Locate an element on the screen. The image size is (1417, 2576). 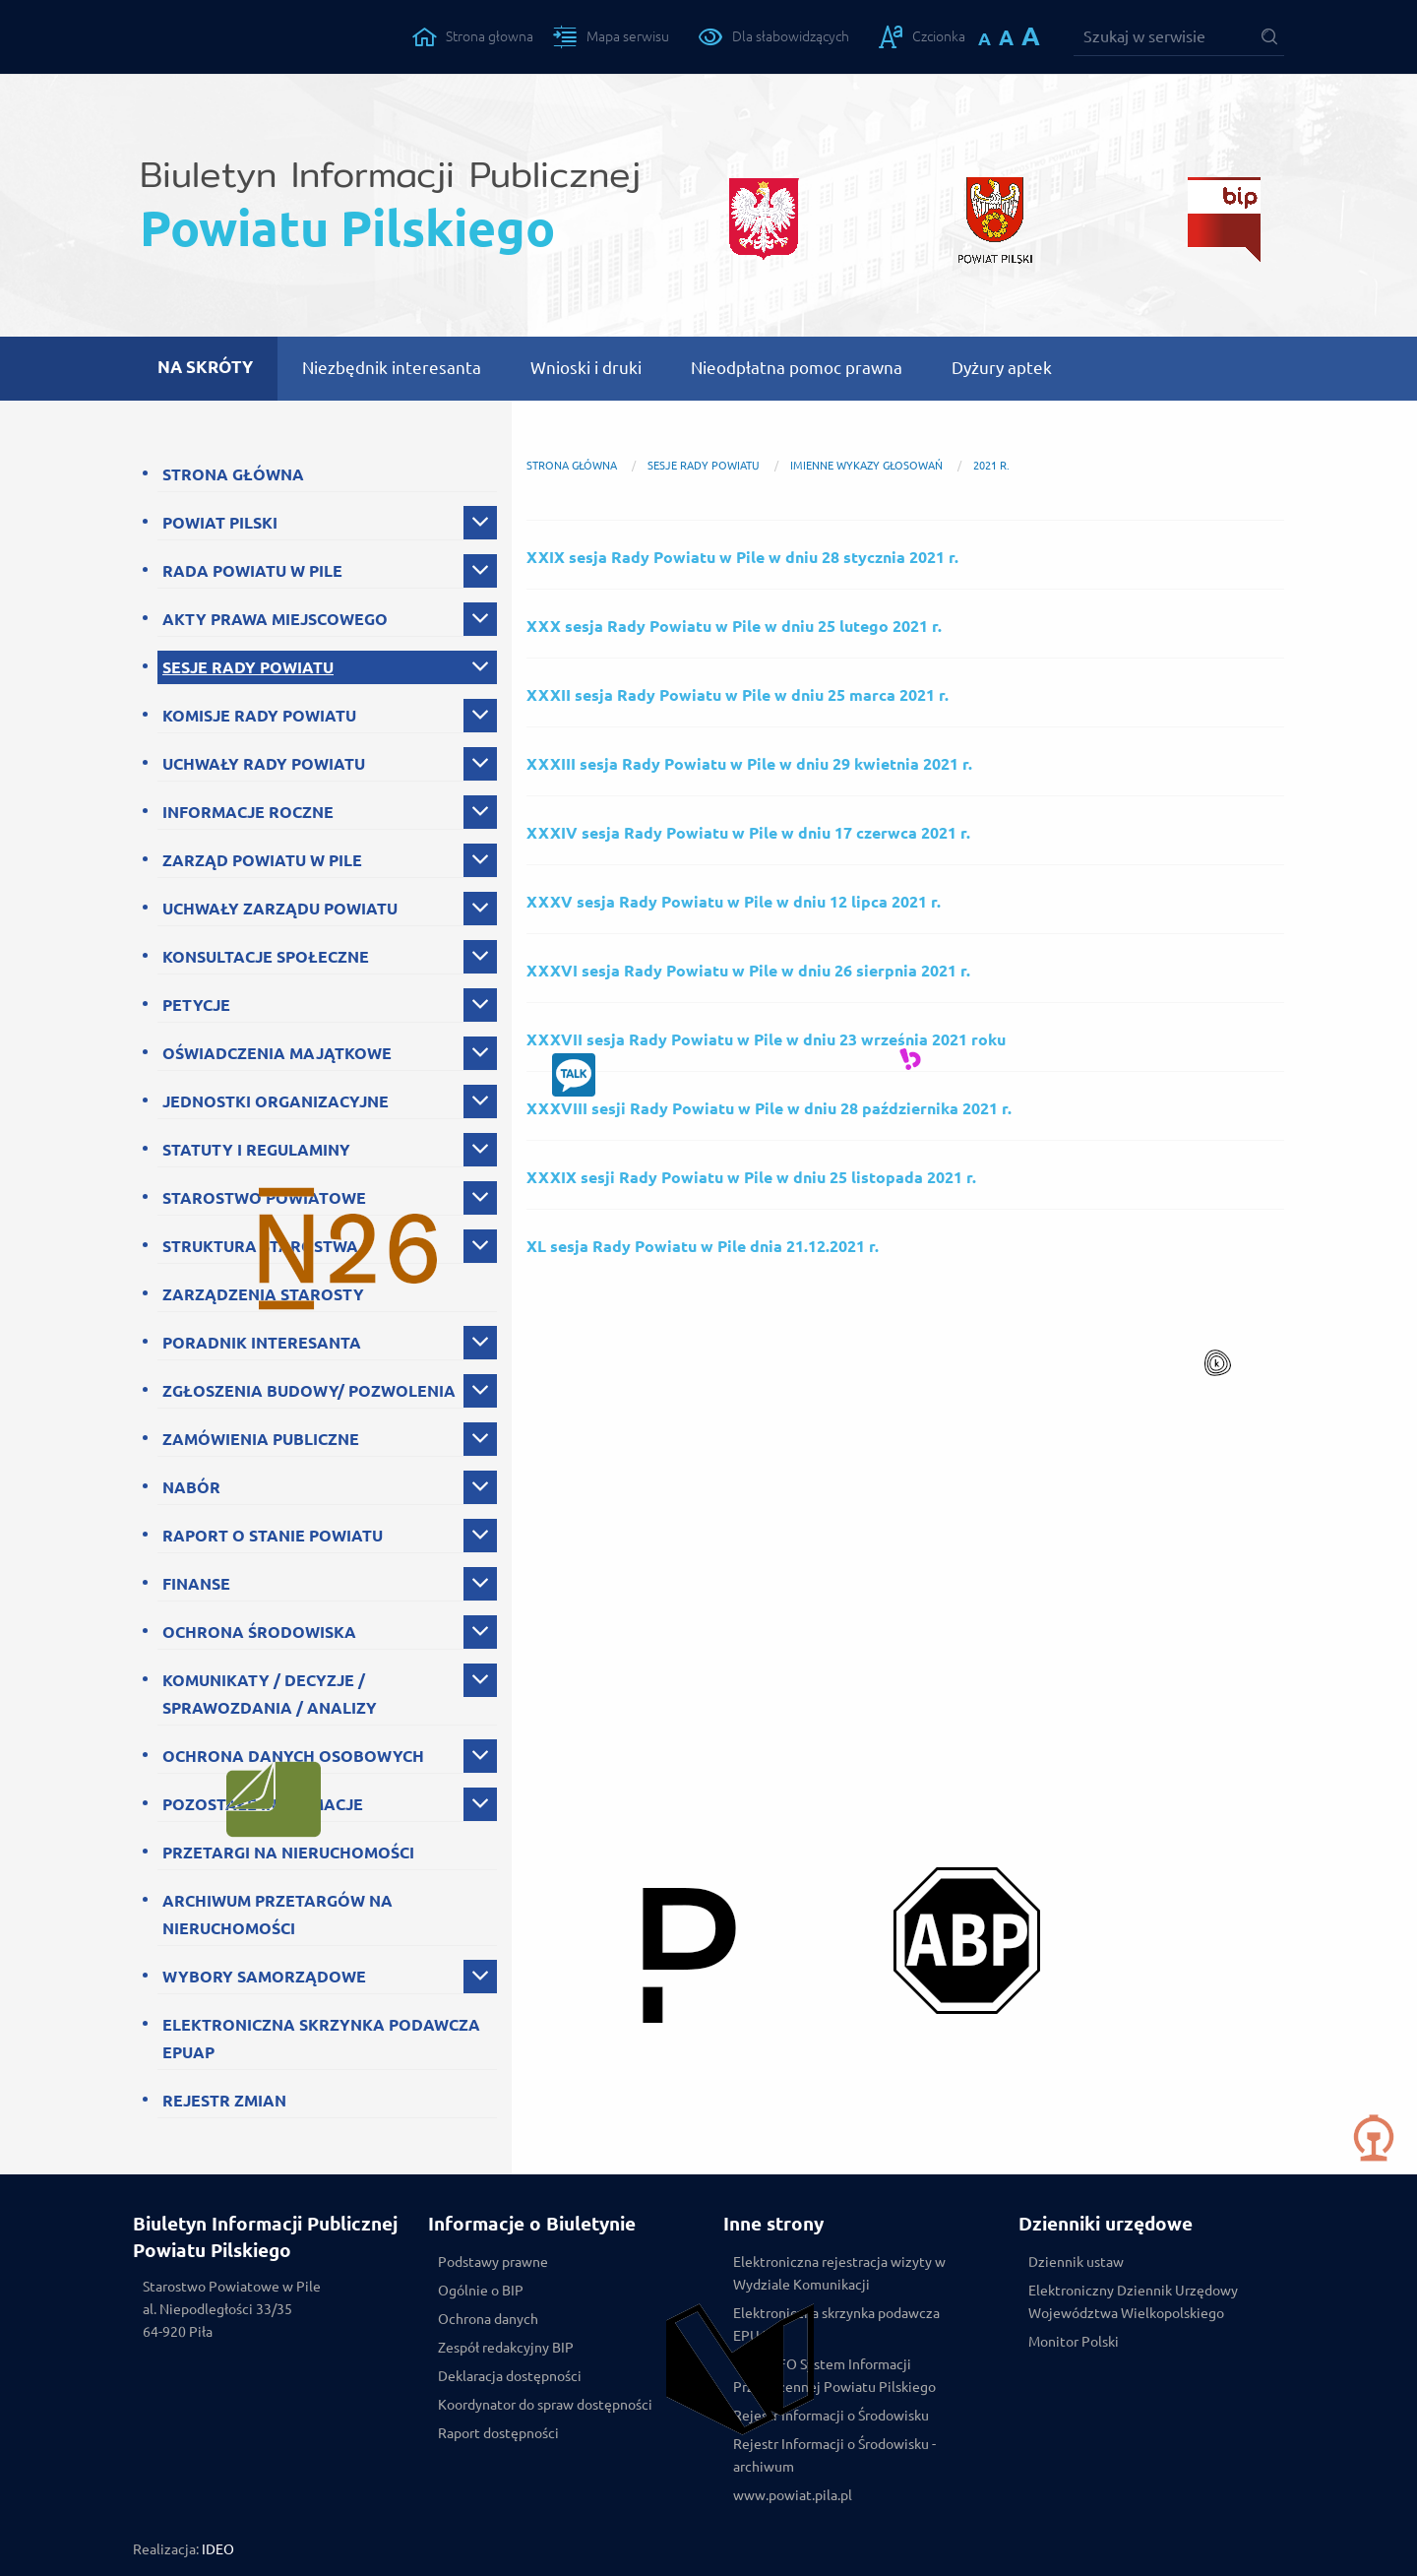
open the Bukalapak app is located at coordinates (910, 1059).